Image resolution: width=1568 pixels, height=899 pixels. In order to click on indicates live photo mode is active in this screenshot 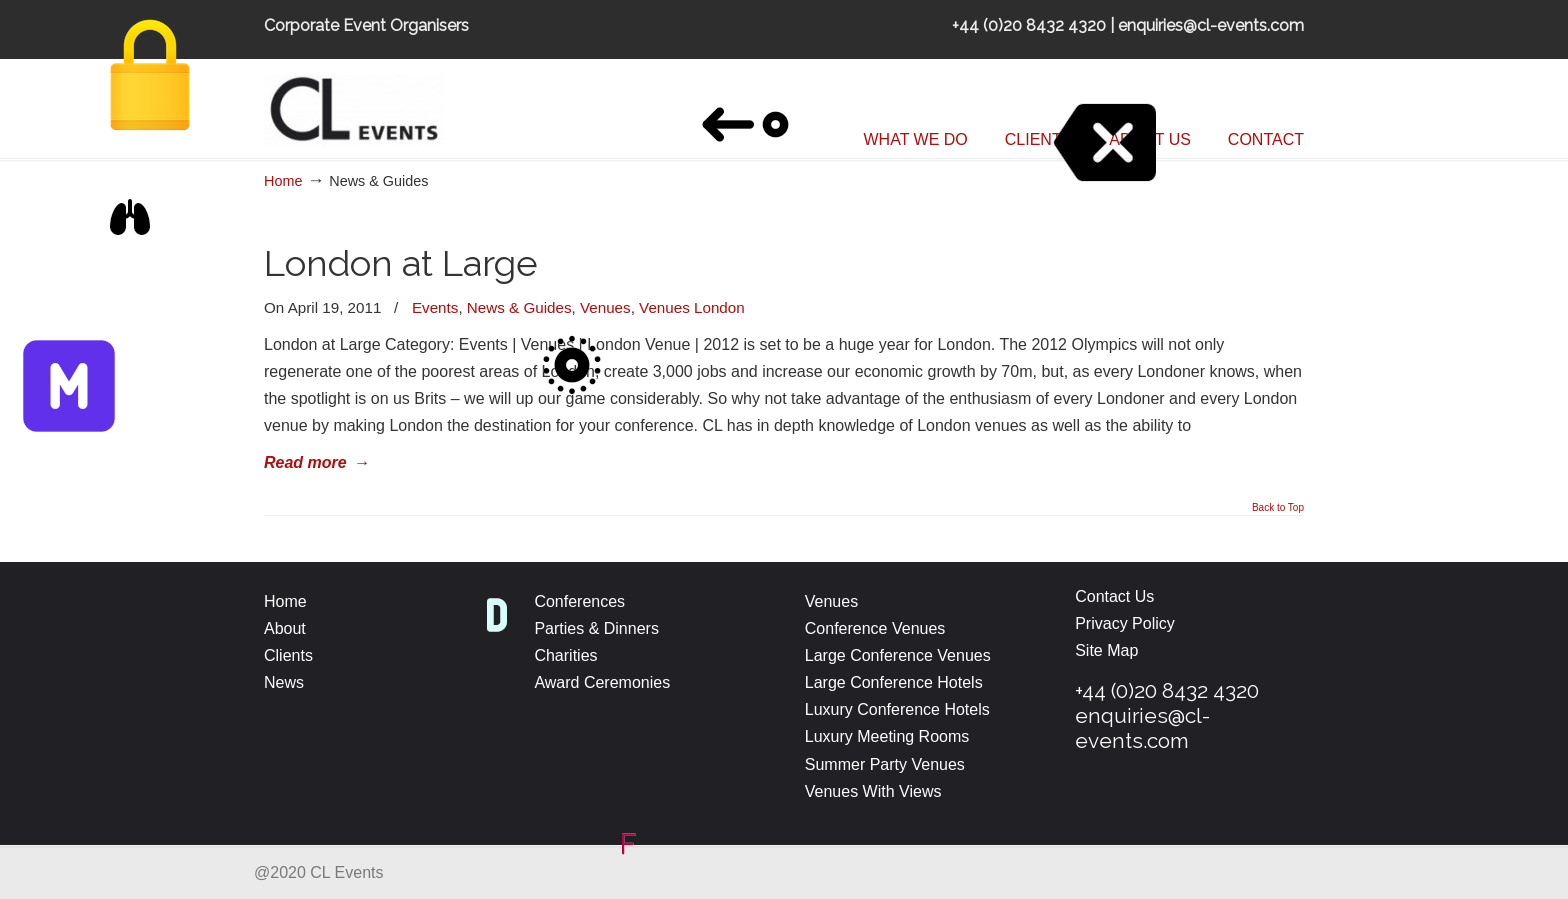, I will do `click(572, 365)`.